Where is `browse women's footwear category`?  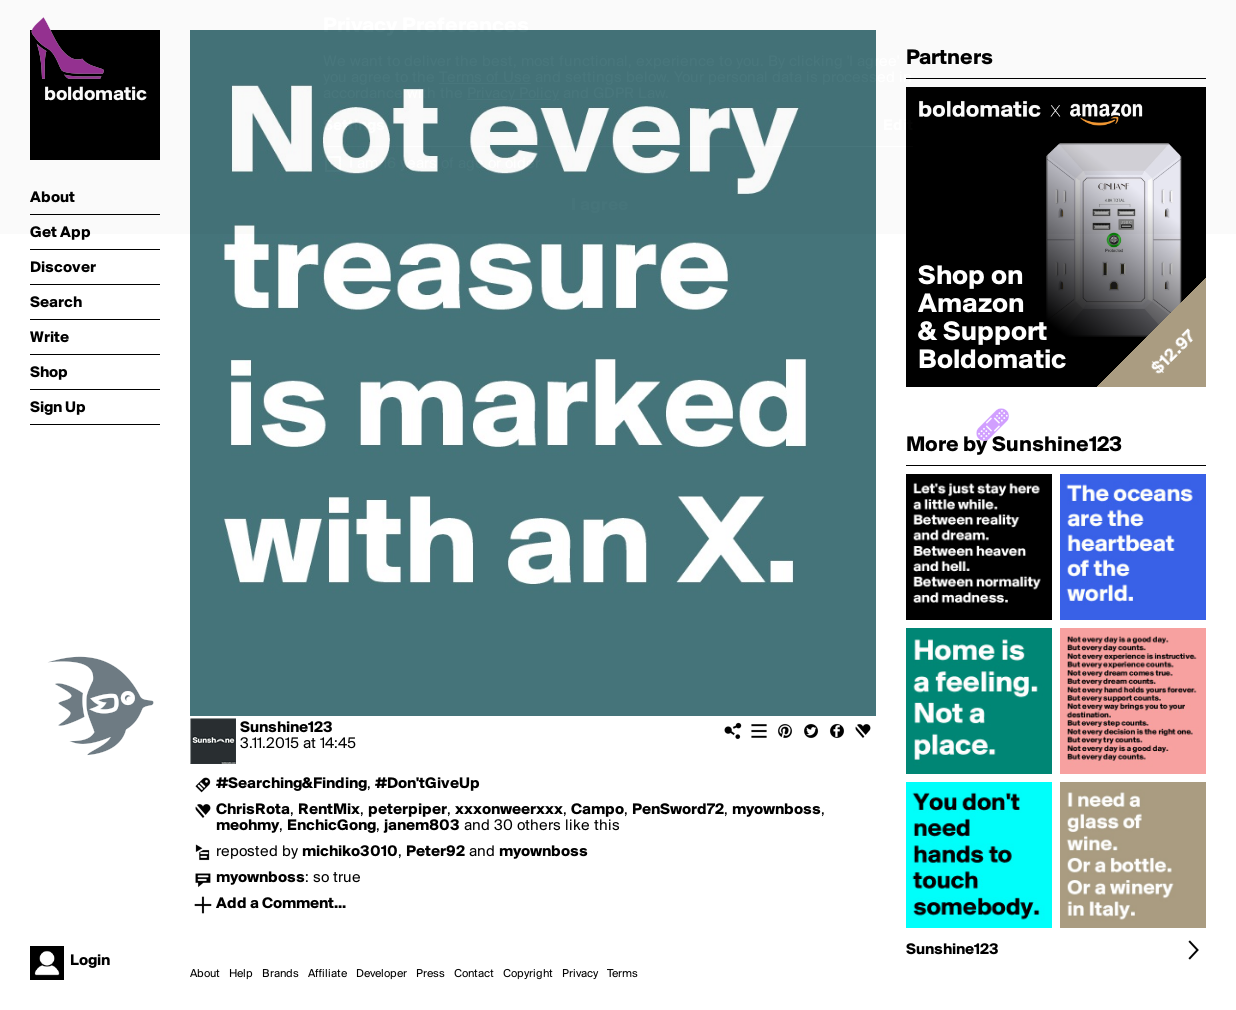
browse women's footwear category is located at coordinates (68, 48).